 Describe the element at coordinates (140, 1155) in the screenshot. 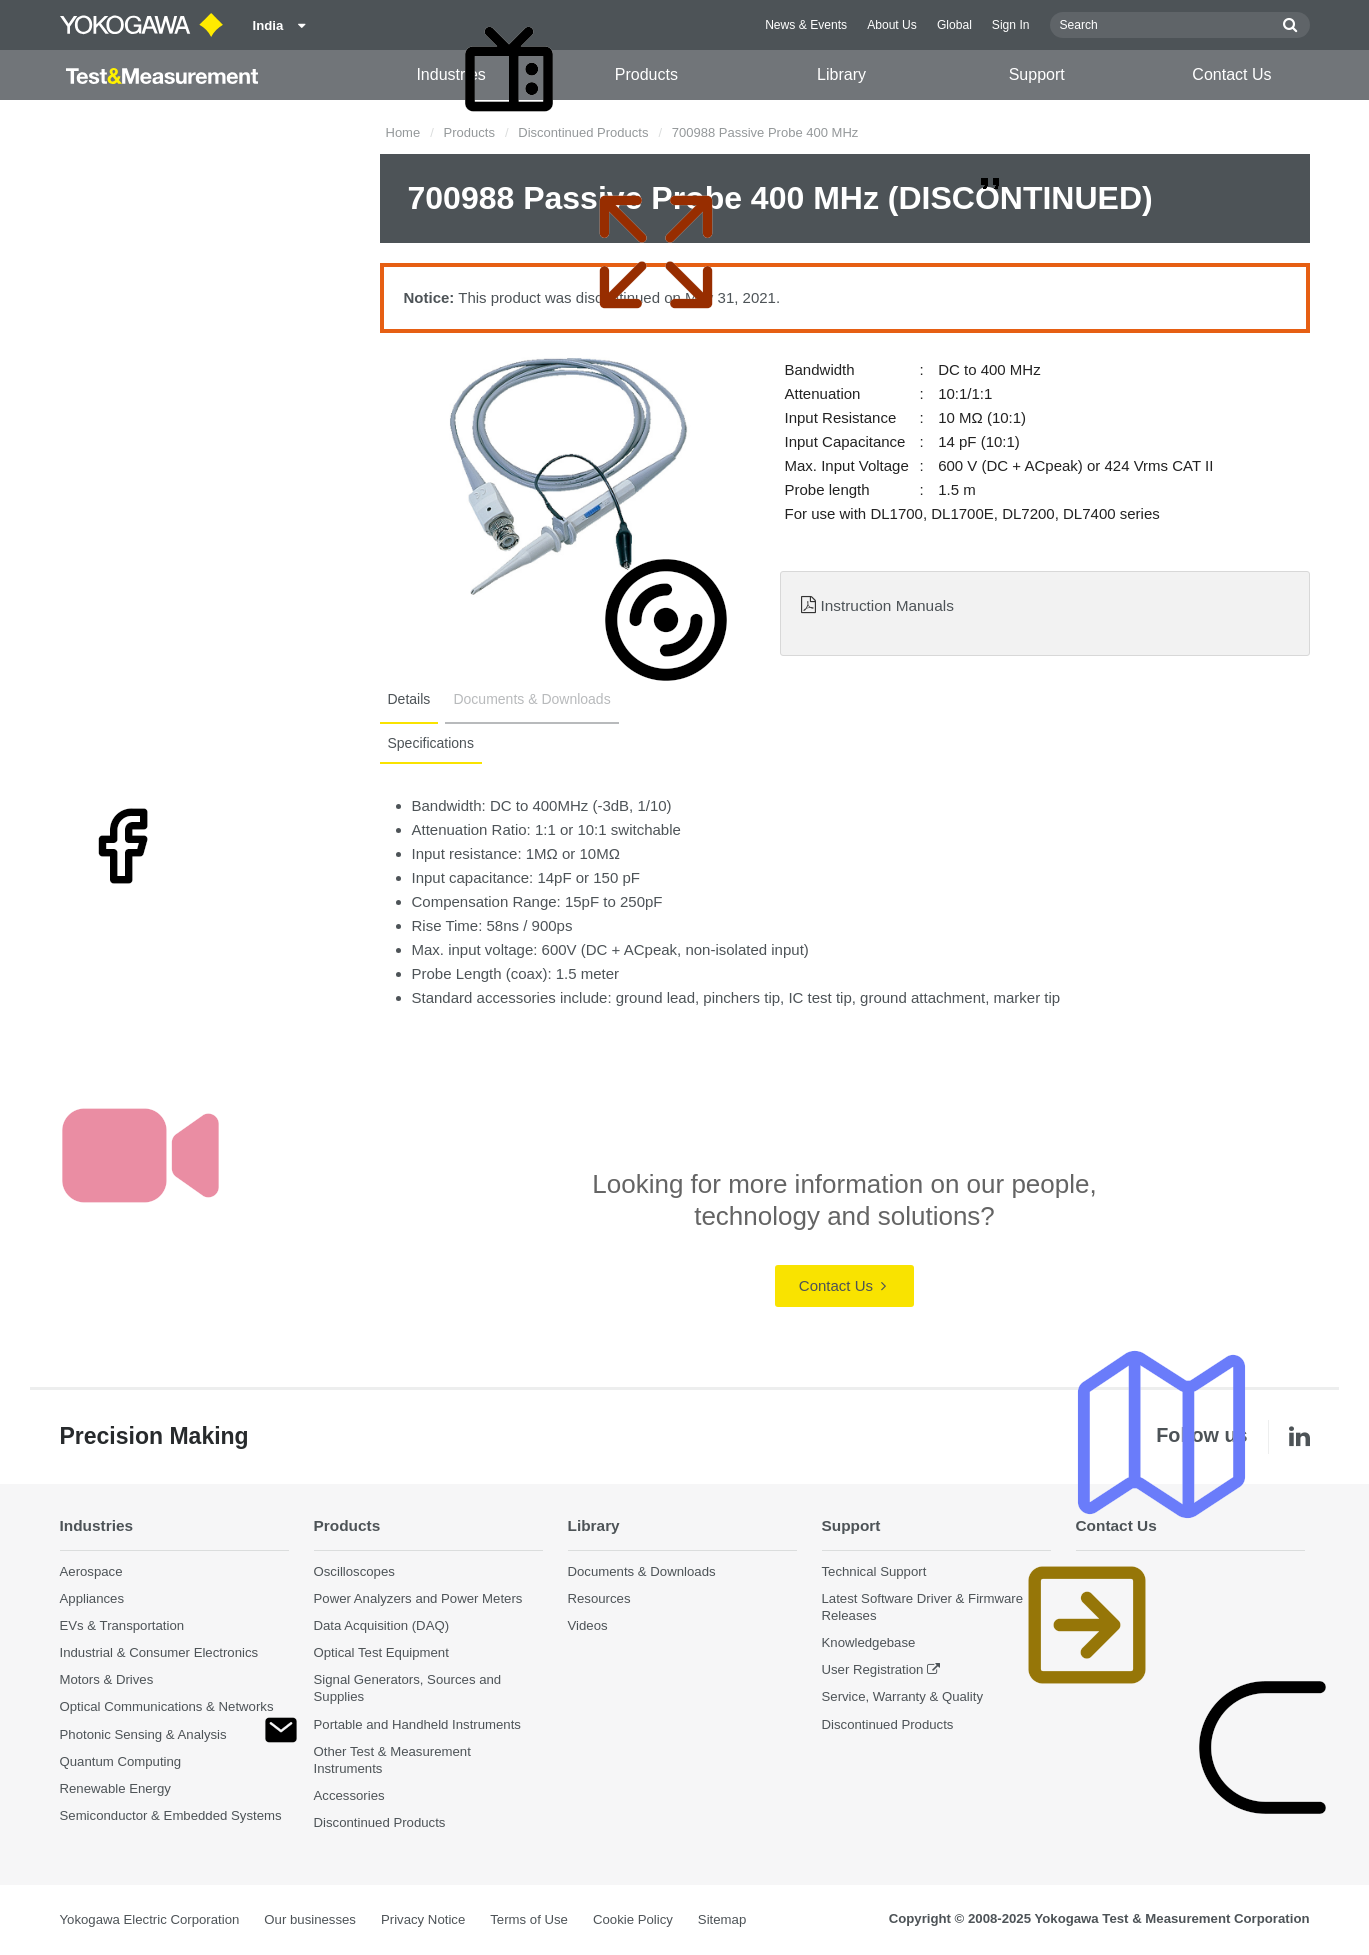

I see `start a video call` at that location.